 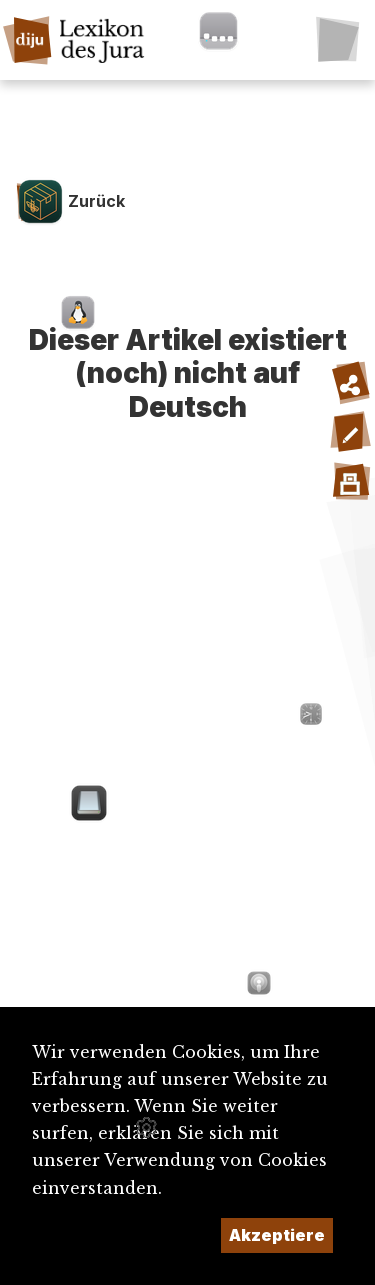 What do you see at coordinates (311, 714) in the screenshot?
I see `open the clock app` at bounding box center [311, 714].